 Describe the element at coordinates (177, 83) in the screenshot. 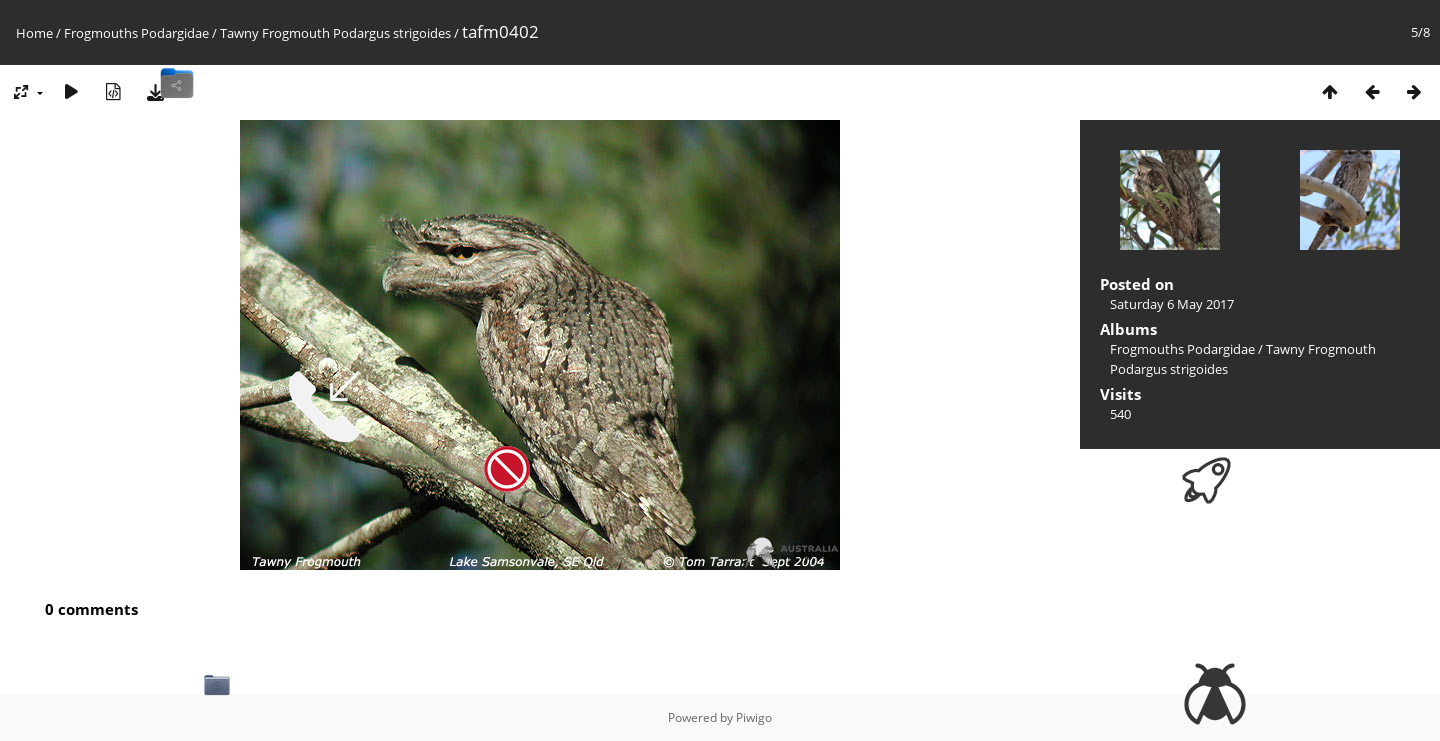

I see `open your public shared folder` at that location.